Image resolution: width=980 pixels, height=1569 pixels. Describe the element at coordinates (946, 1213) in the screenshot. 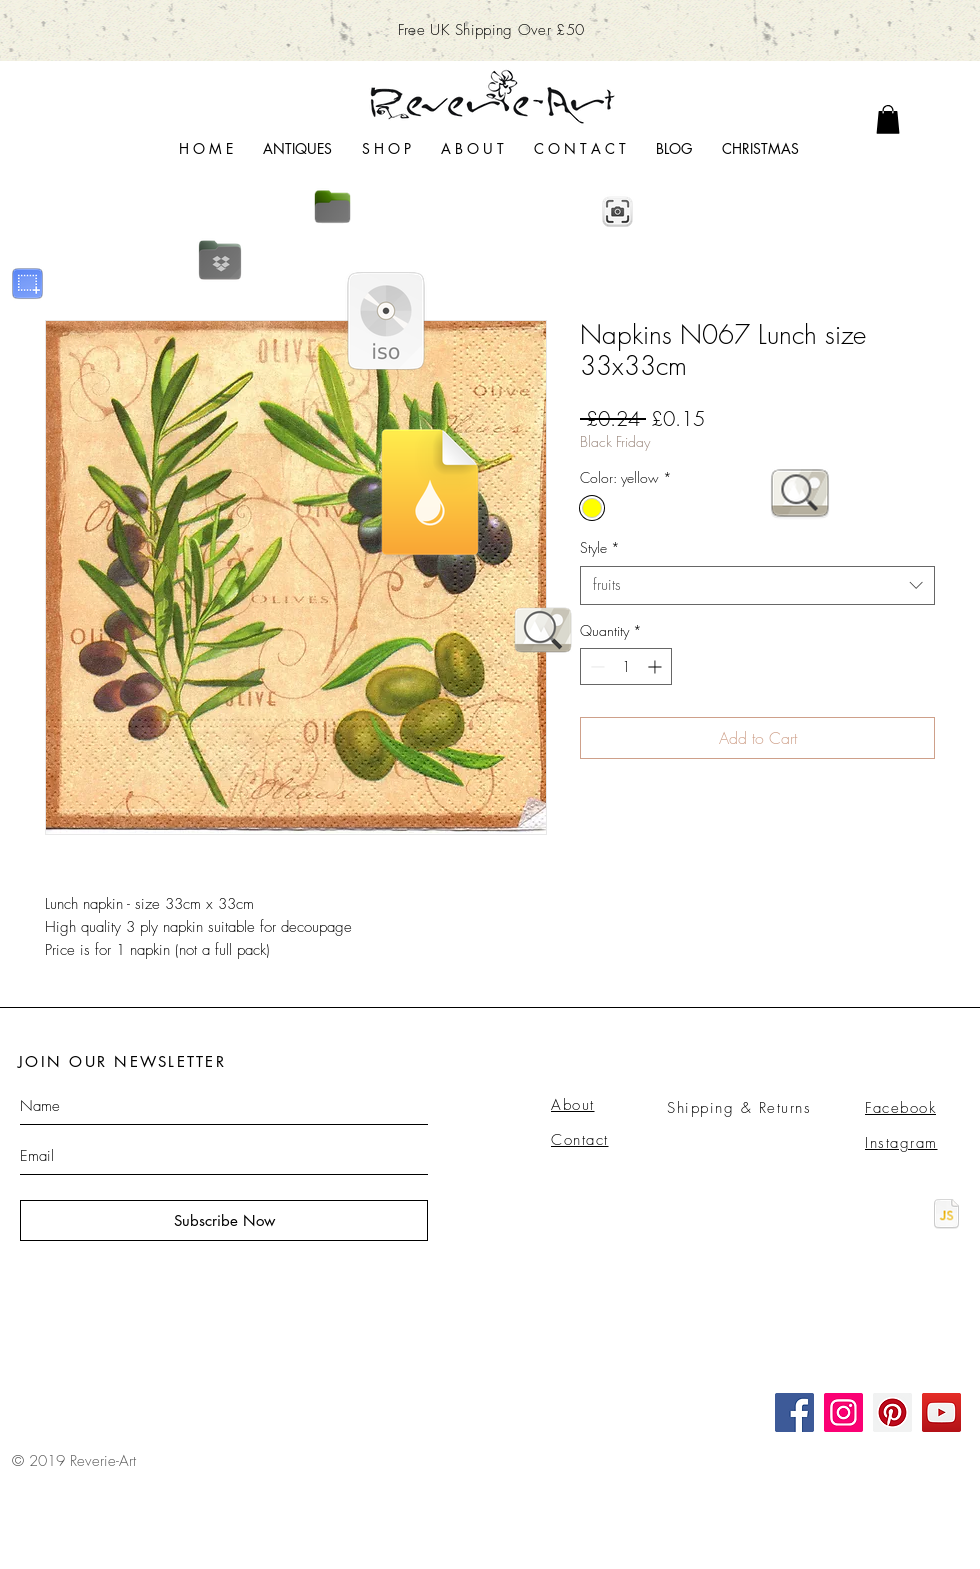

I see `indicates a javascript file type` at that location.